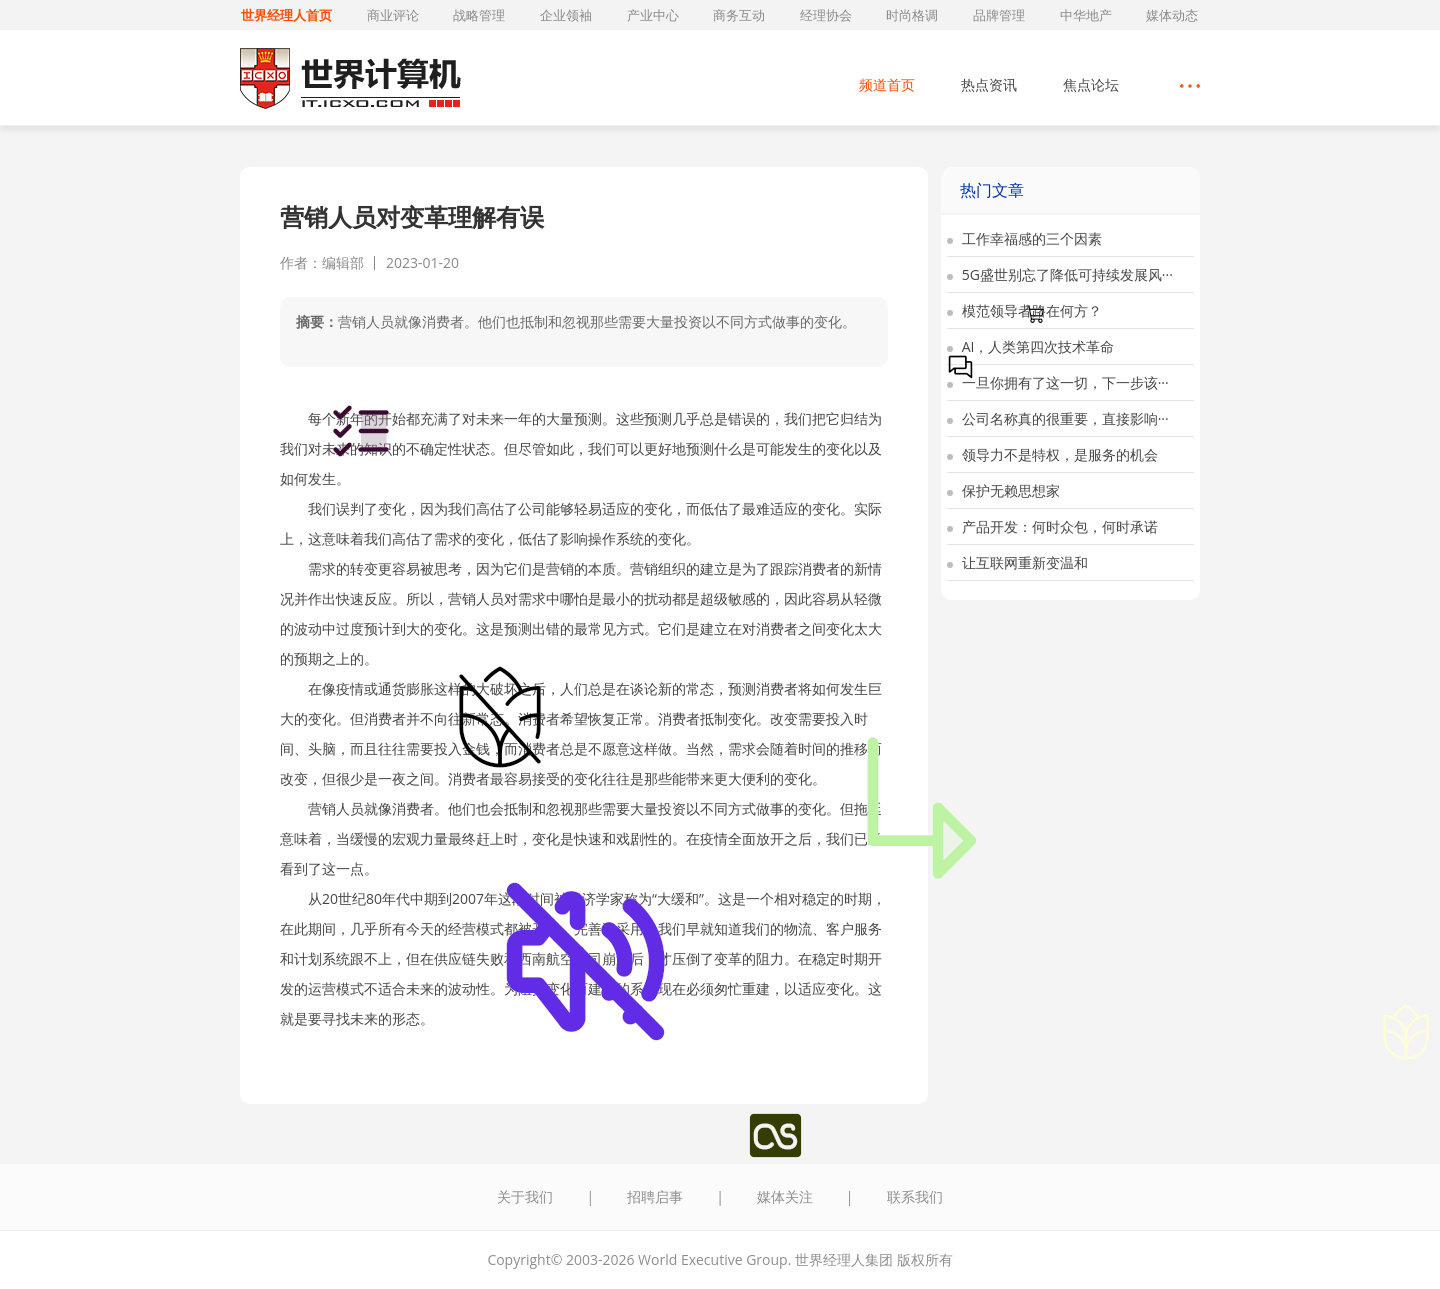 The height and width of the screenshot is (1289, 1440). Describe the element at coordinates (361, 431) in the screenshot. I see `view completed tasks or checklist` at that location.